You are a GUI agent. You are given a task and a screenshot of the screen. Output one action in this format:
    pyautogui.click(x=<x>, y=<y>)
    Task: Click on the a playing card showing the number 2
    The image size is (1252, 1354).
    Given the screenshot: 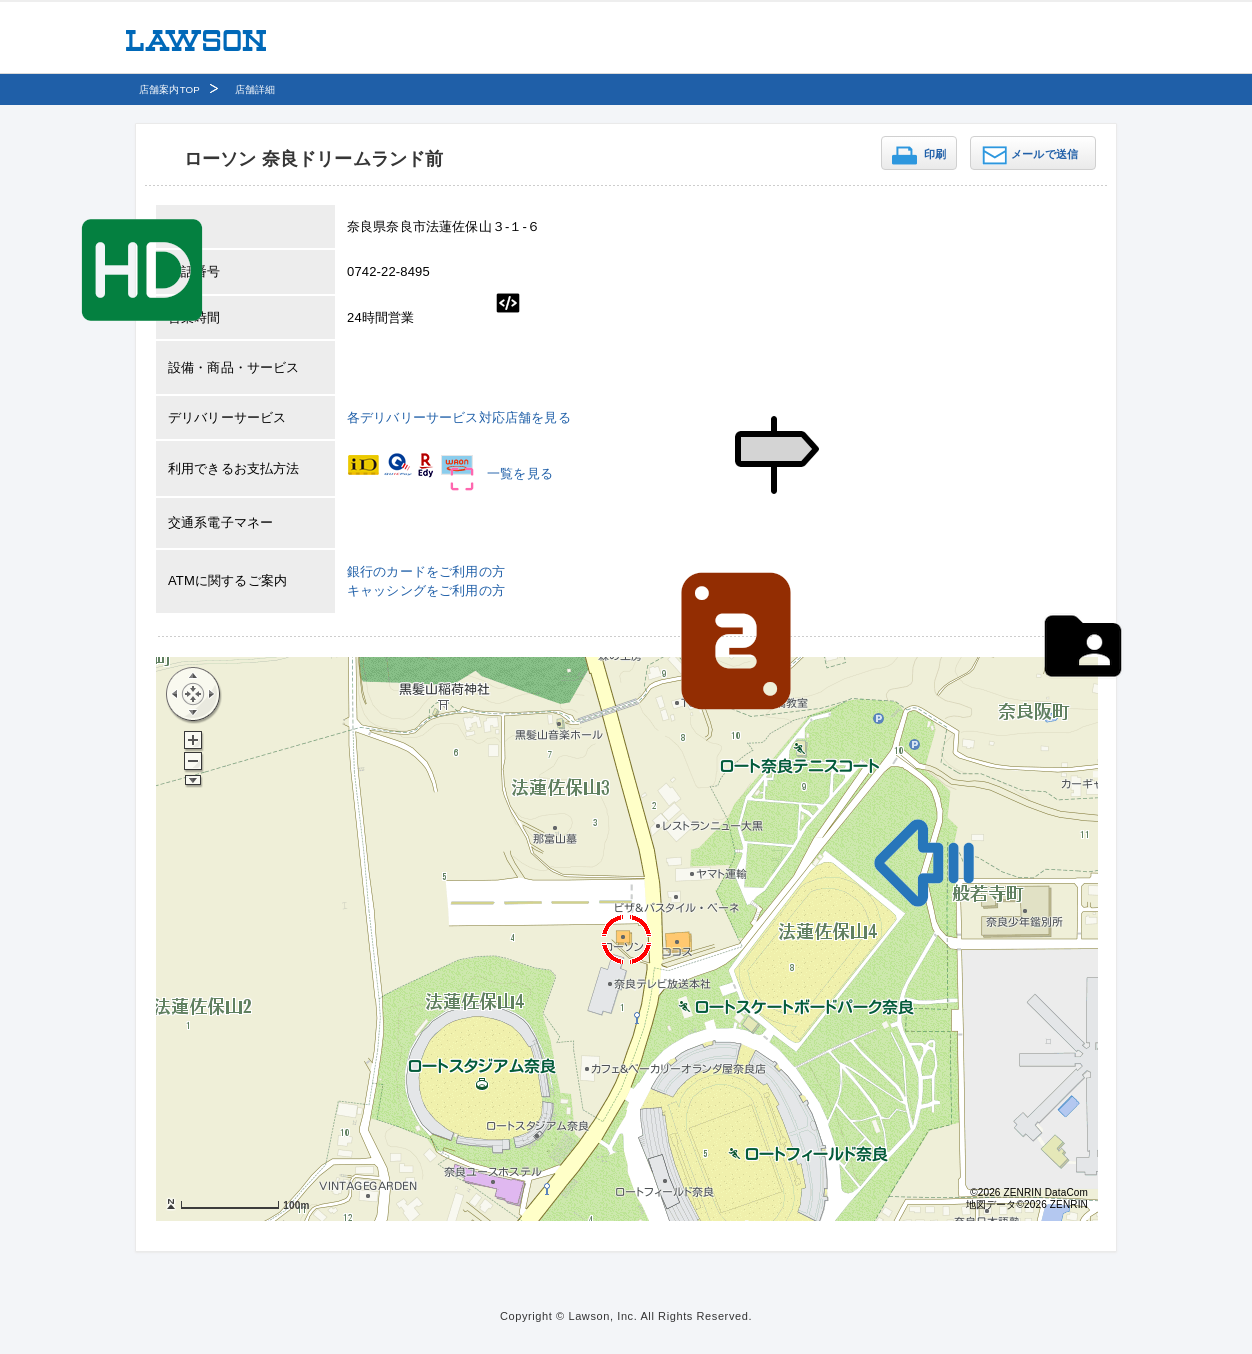 What is the action you would take?
    pyautogui.click(x=736, y=641)
    